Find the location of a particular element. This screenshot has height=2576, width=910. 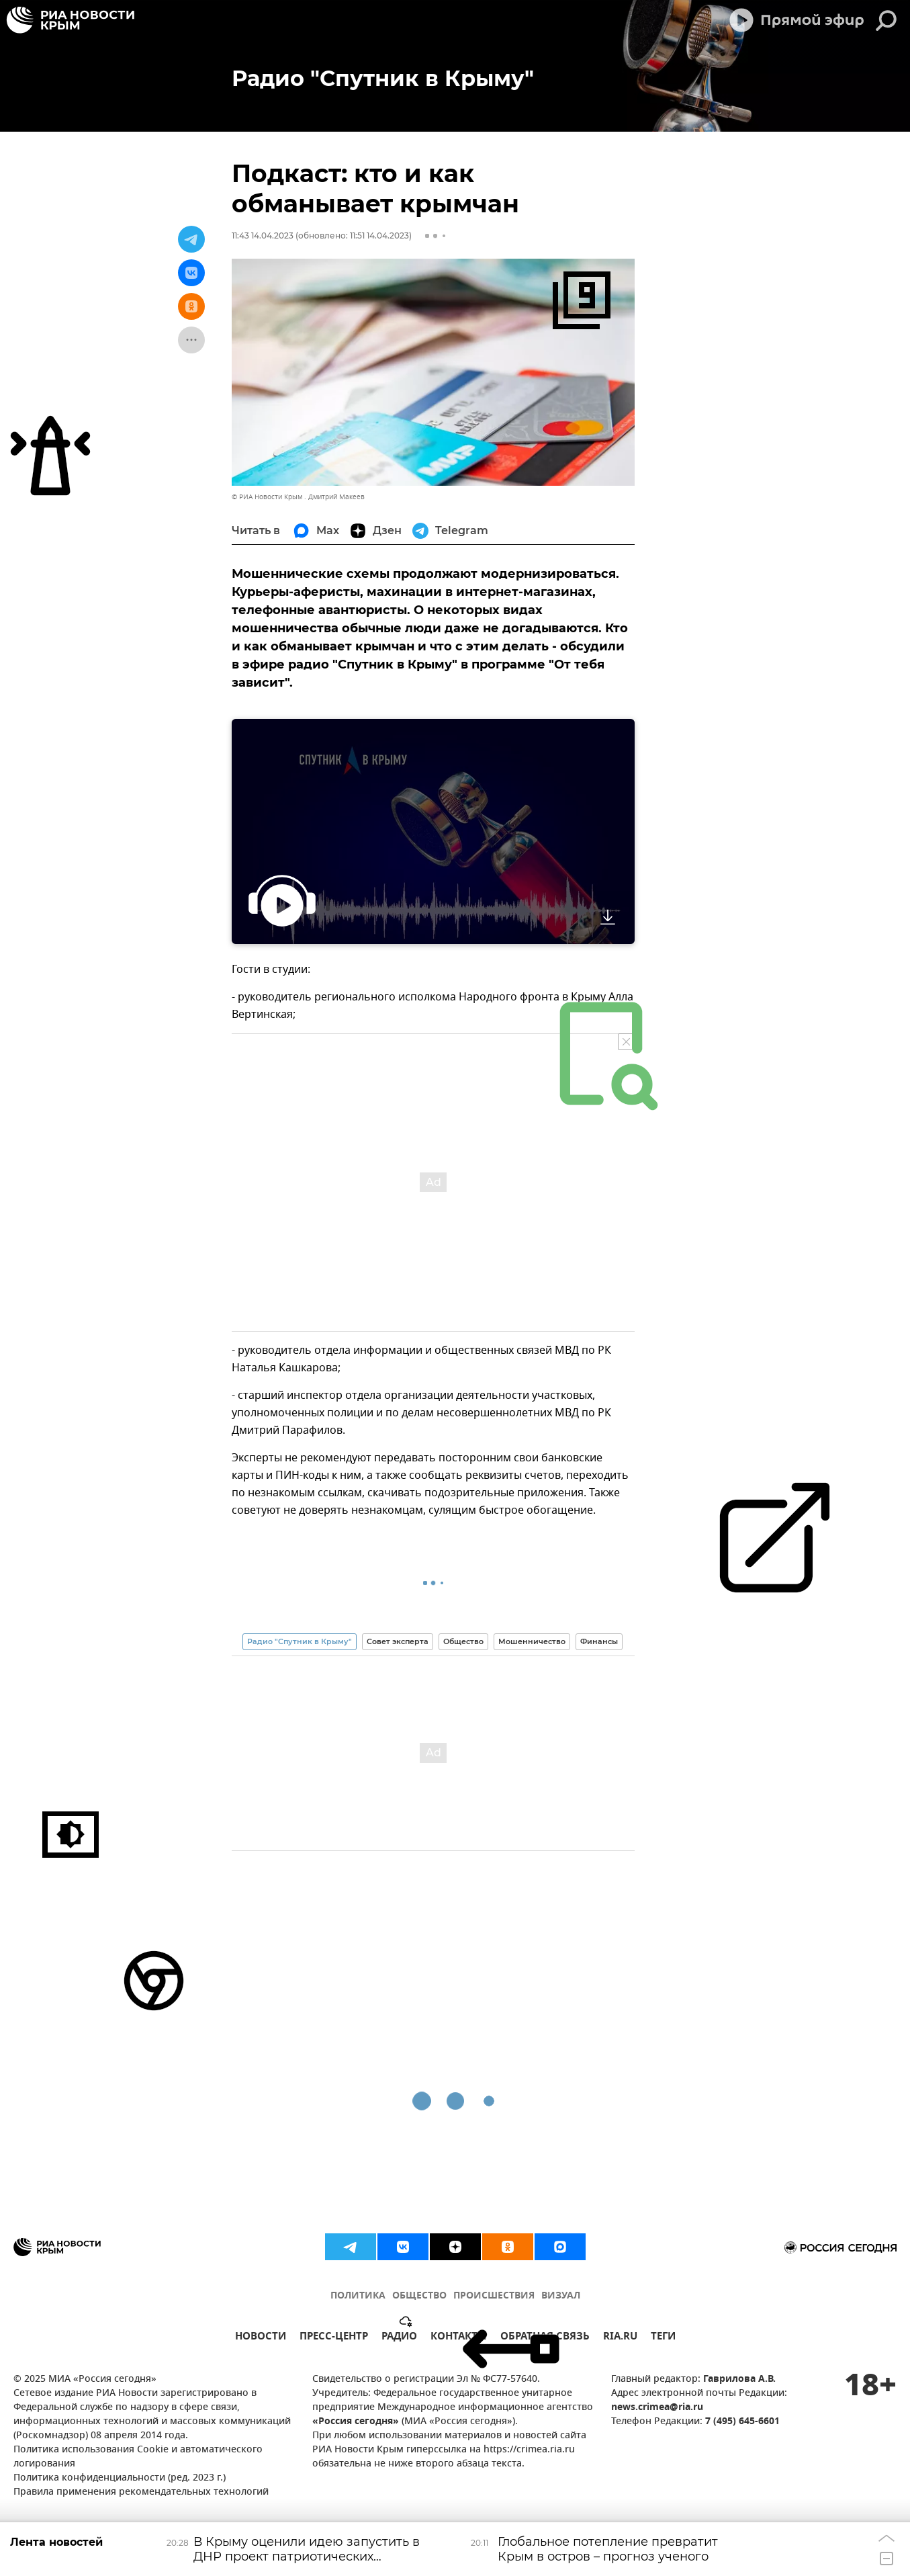

adjust display brightness settings is located at coordinates (71, 1834).